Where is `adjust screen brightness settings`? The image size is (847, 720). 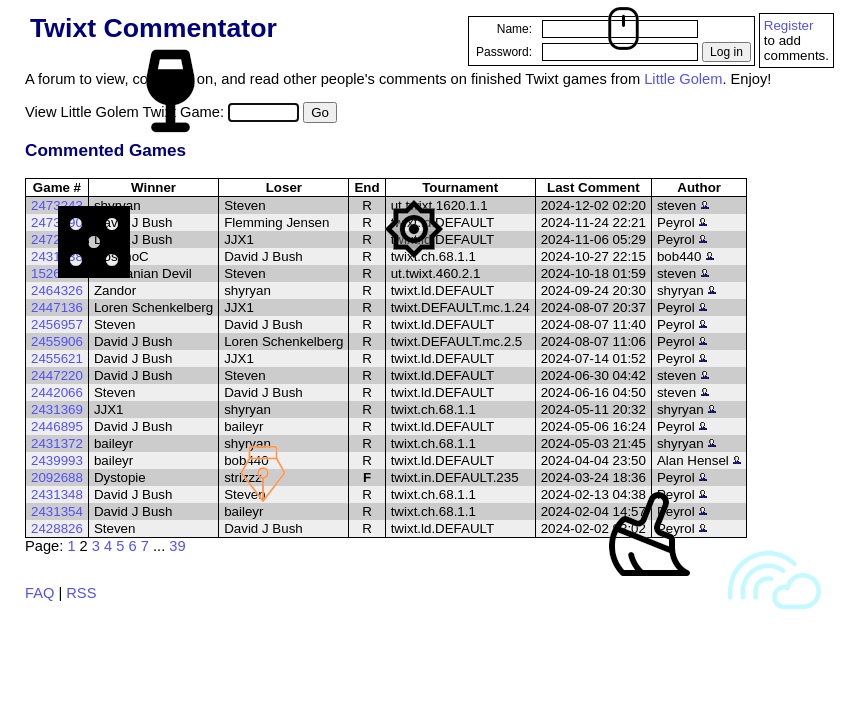 adjust screen brightness settings is located at coordinates (414, 229).